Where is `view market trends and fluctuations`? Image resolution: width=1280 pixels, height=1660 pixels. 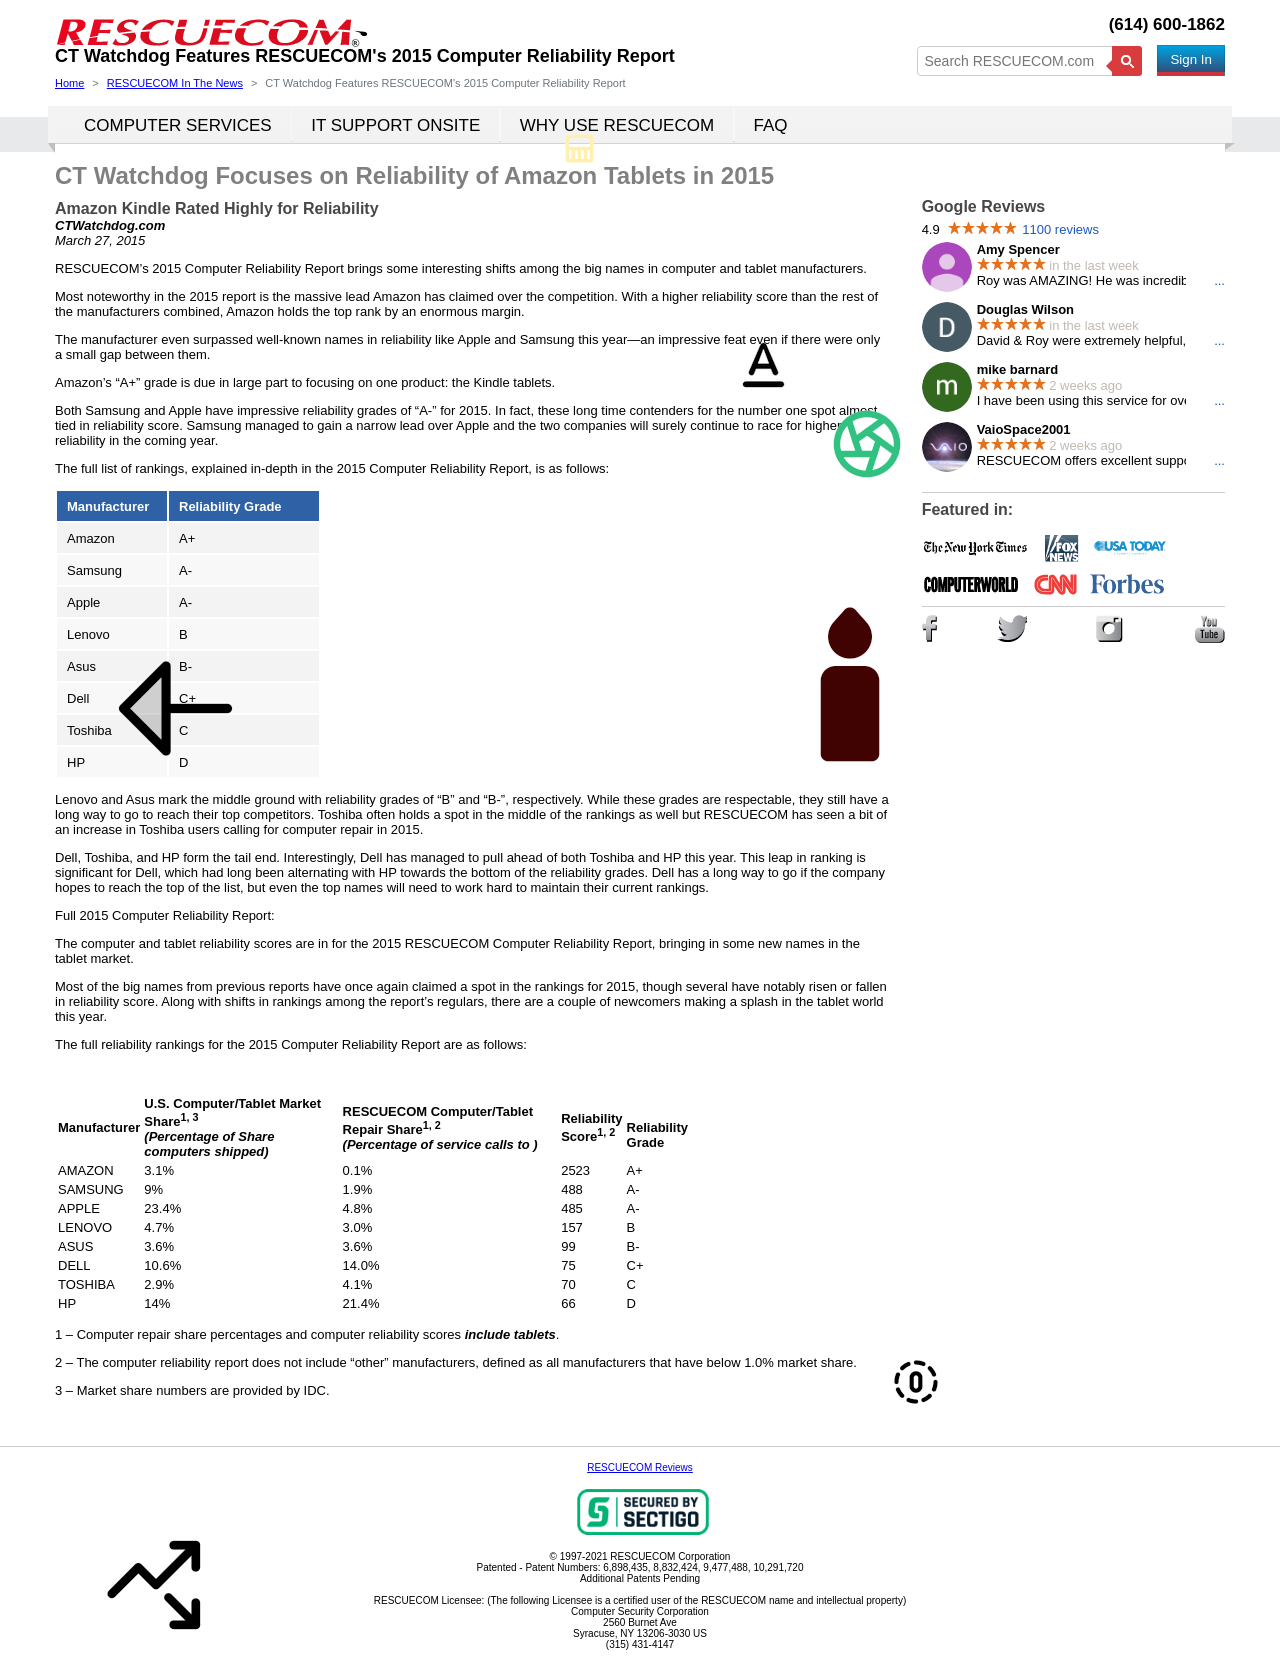 view market trends and fluctuations is located at coordinates (156, 1585).